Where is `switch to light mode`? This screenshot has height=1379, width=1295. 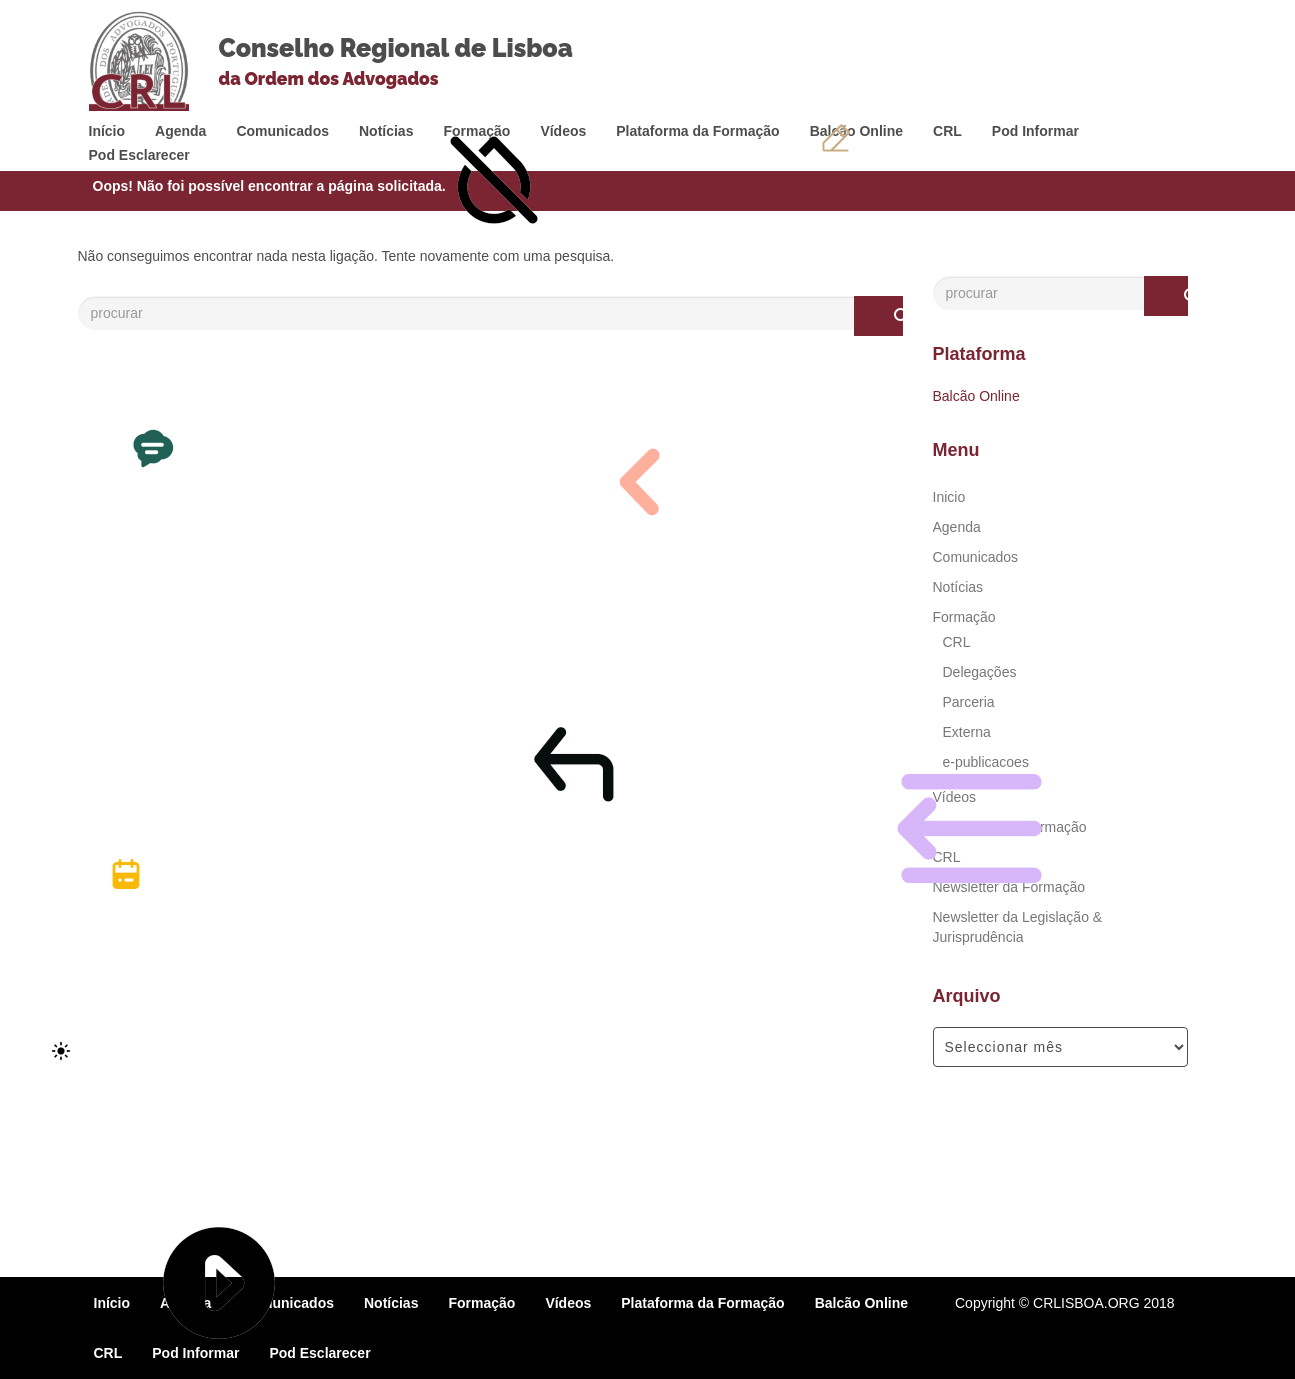 switch to light mode is located at coordinates (61, 1051).